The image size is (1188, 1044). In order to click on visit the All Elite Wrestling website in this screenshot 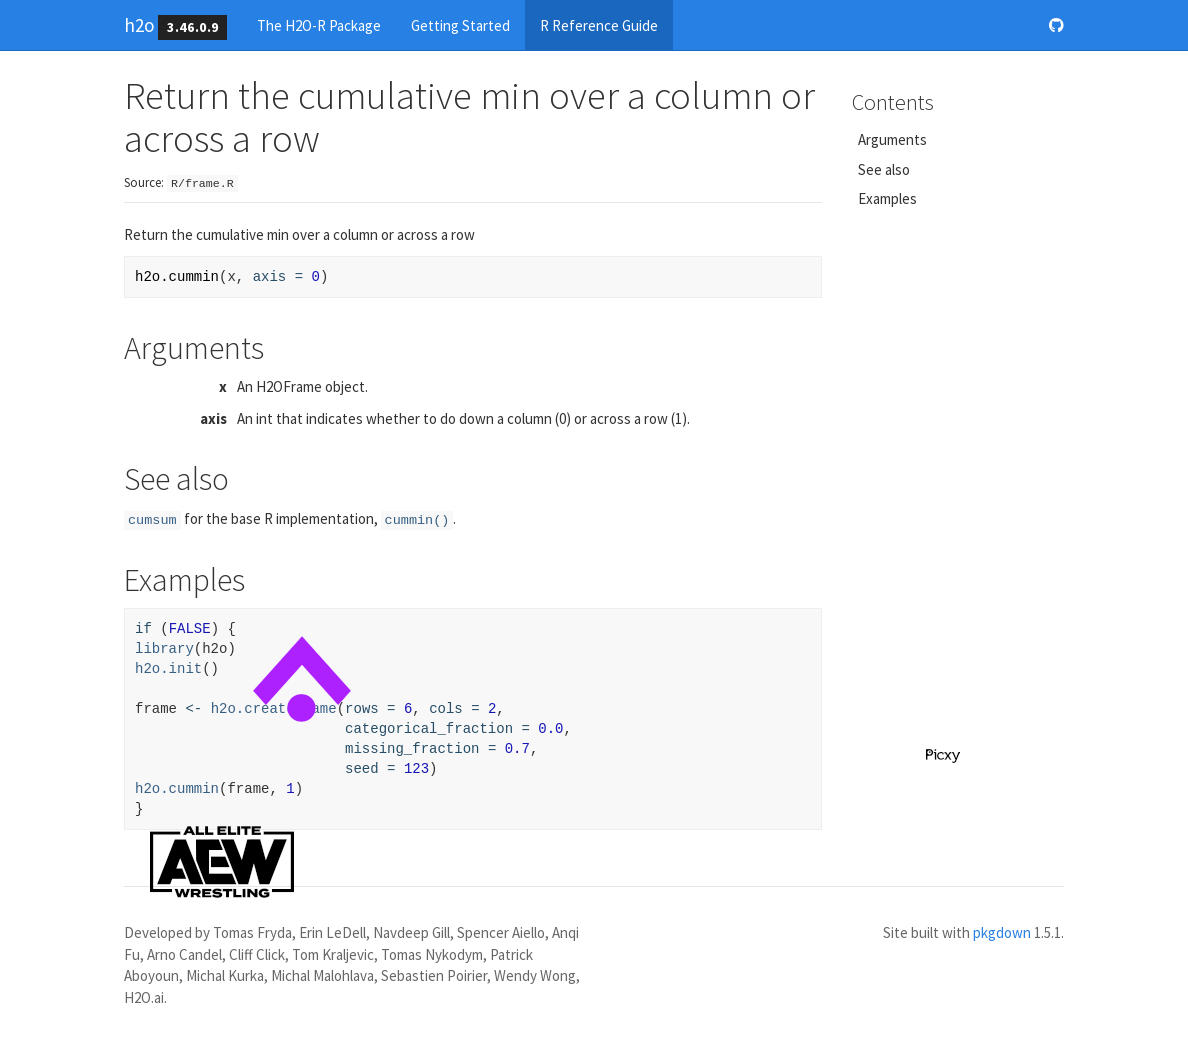, I will do `click(222, 862)`.